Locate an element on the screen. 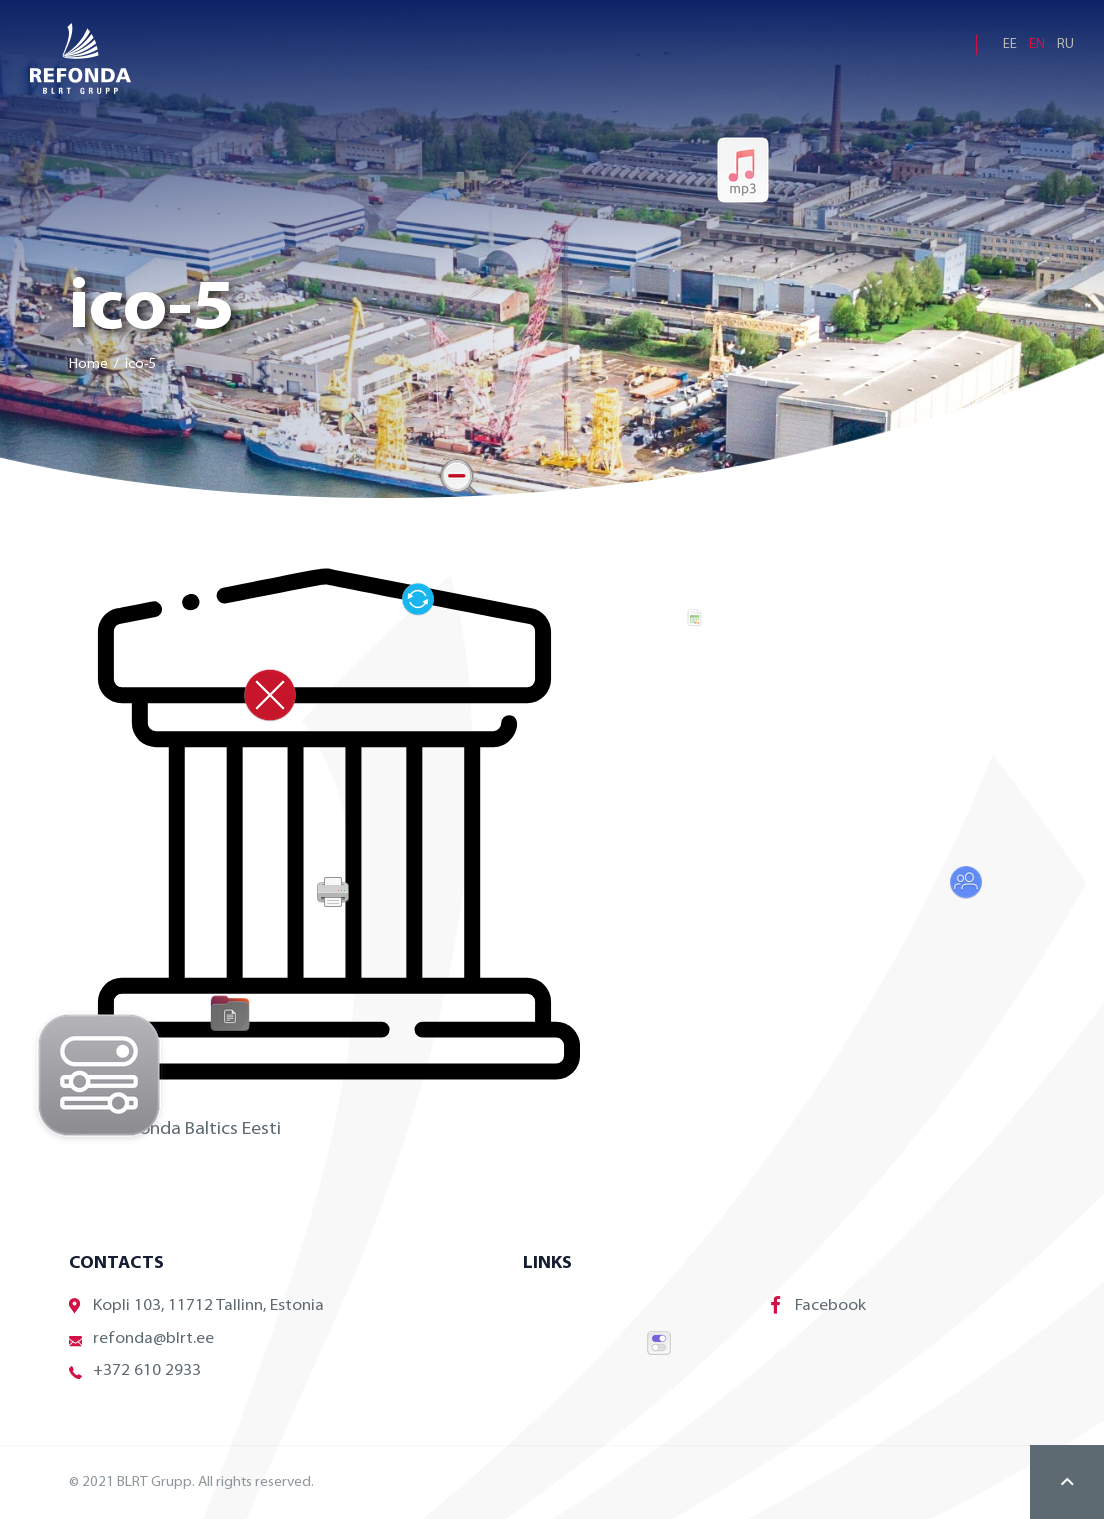 The image size is (1104, 1519). access printer settings is located at coordinates (333, 892).